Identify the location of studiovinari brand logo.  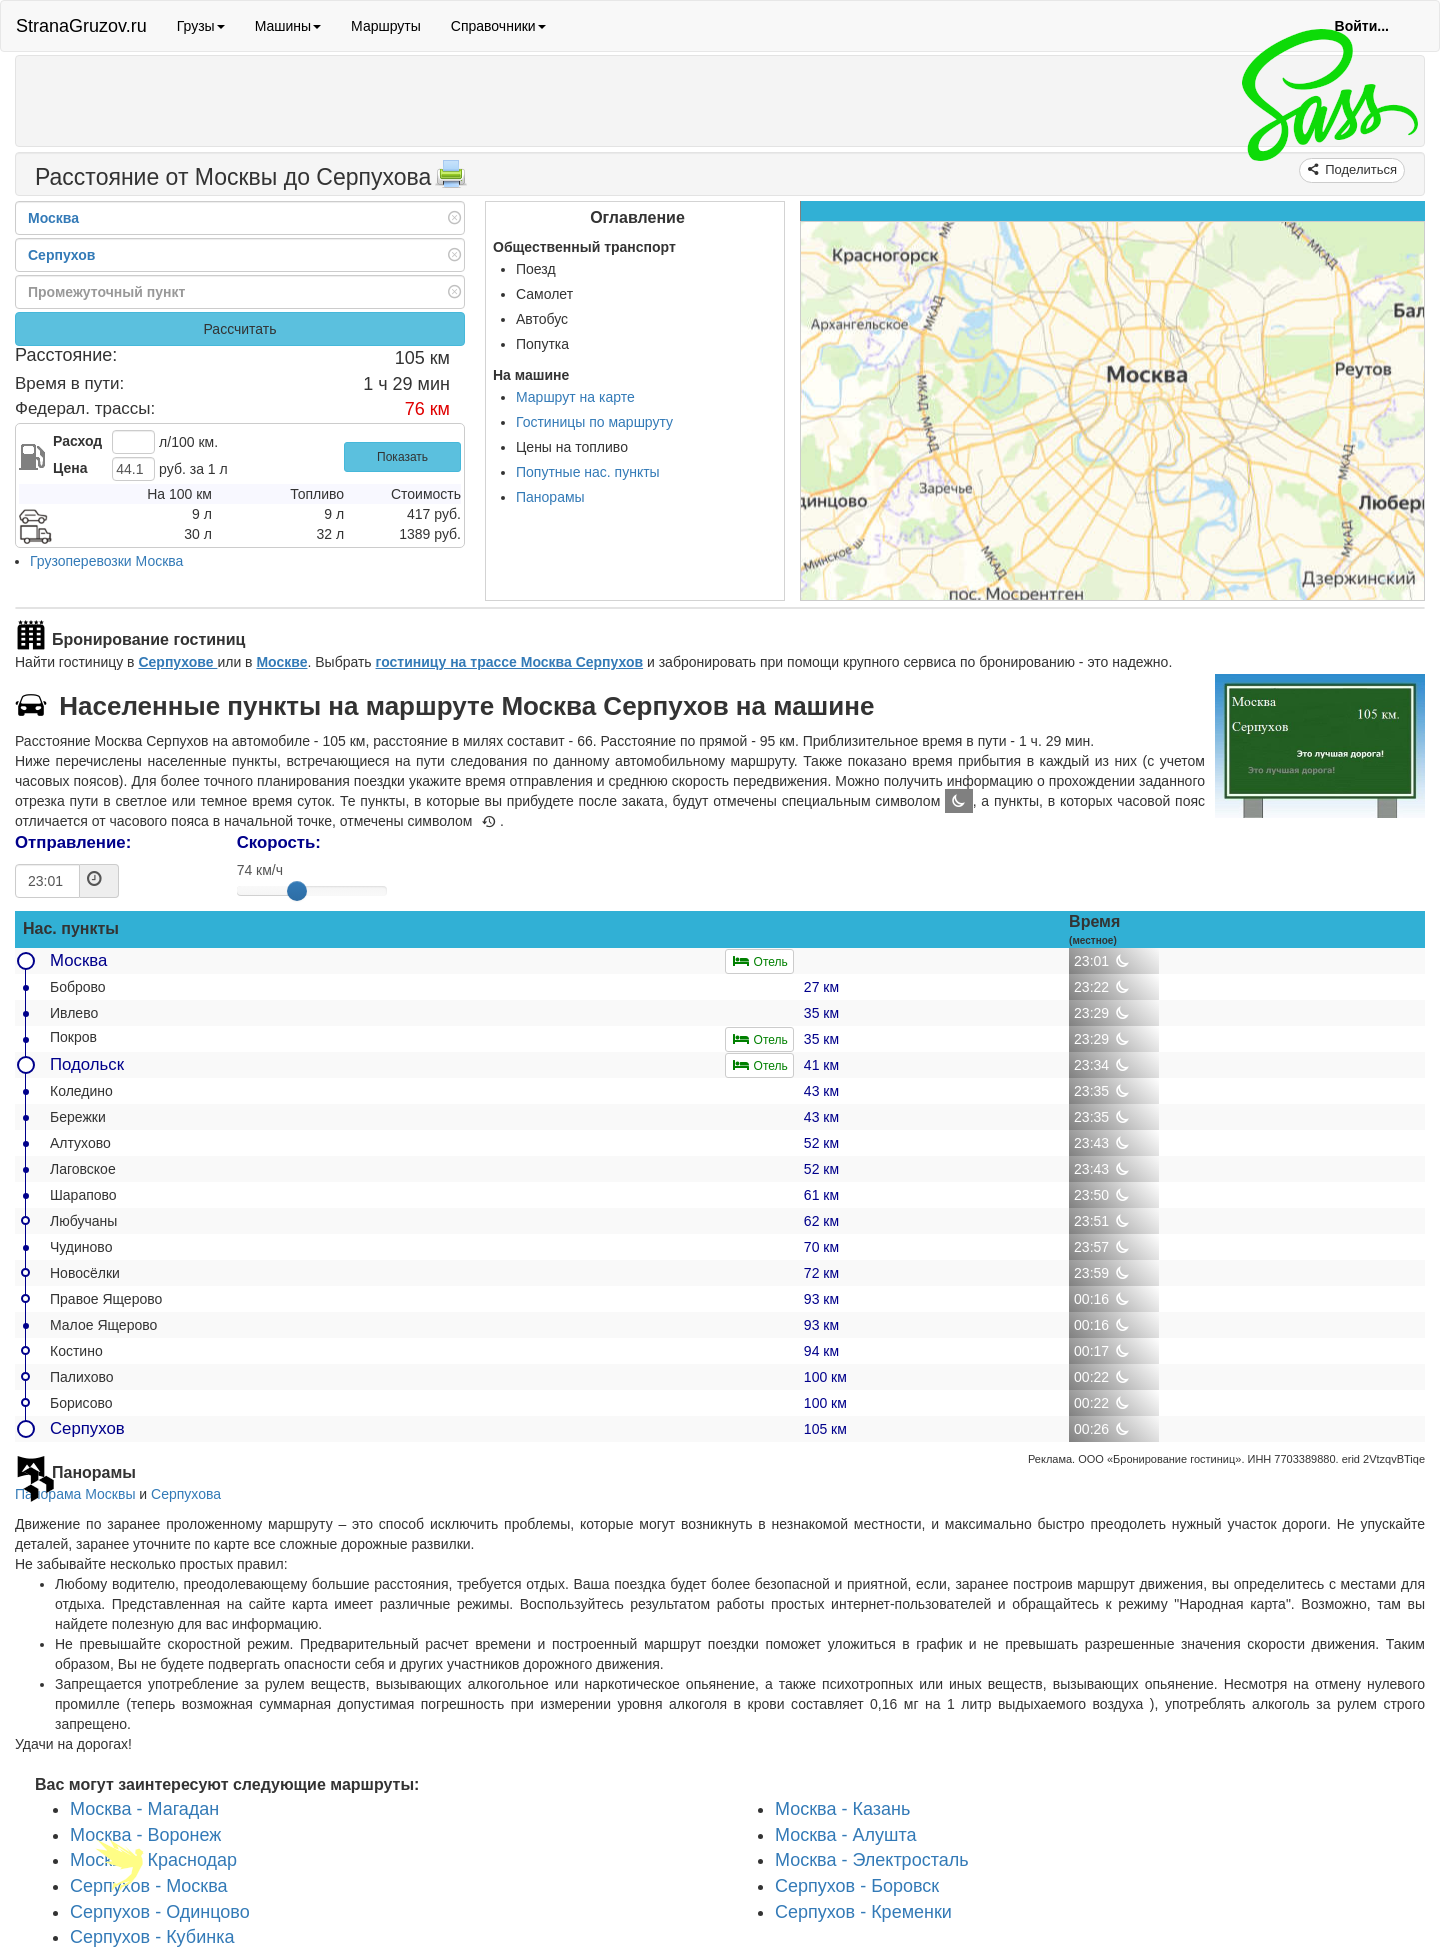
(119, 1865).